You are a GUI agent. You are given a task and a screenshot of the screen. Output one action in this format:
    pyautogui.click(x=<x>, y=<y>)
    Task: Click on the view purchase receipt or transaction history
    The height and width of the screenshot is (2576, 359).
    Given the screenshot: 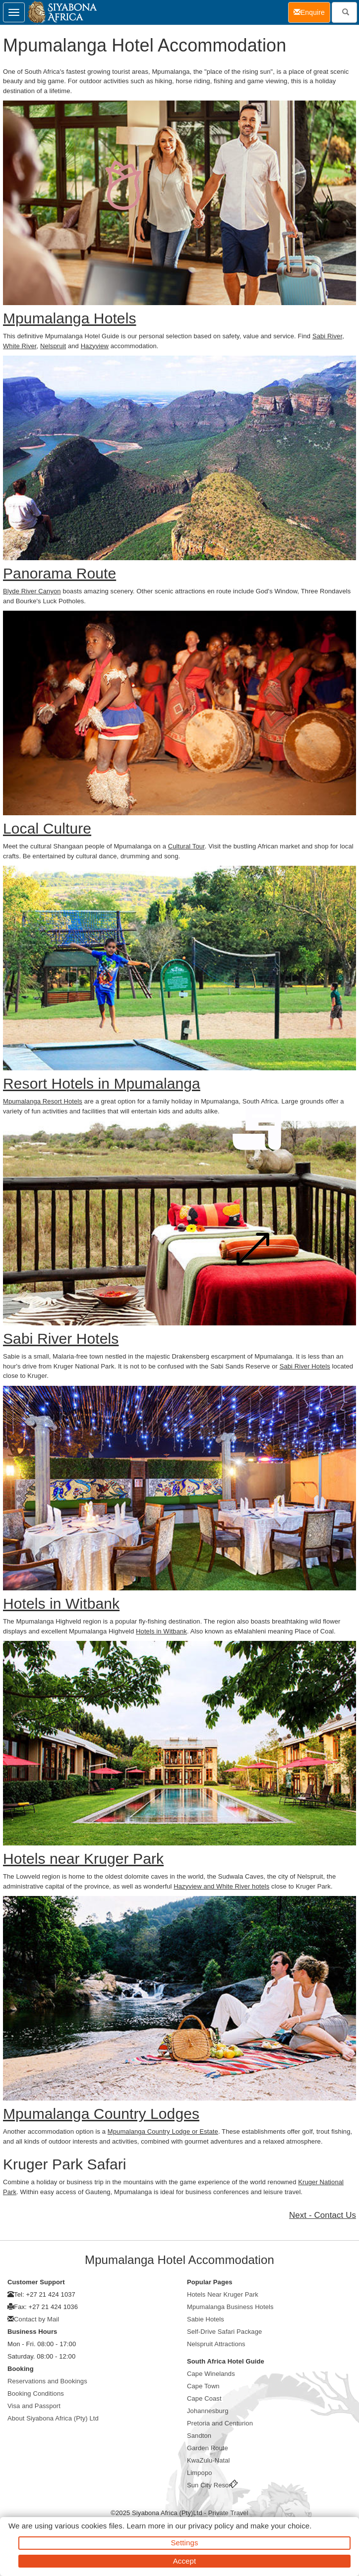 What is the action you would take?
    pyautogui.click(x=257, y=1127)
    